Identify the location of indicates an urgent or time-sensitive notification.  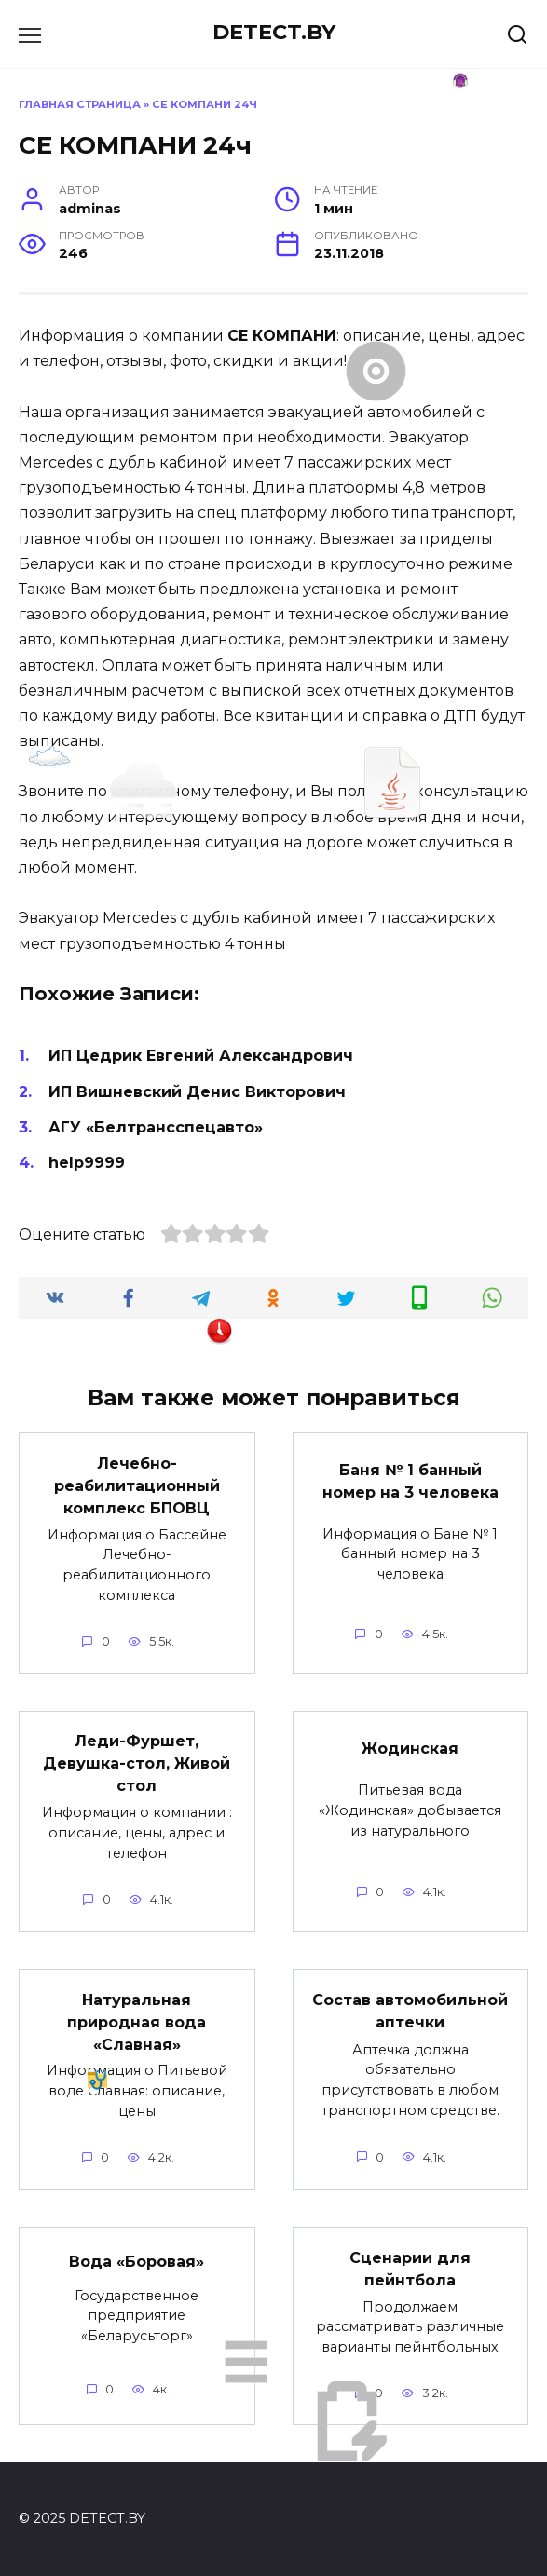
(219, 1331).